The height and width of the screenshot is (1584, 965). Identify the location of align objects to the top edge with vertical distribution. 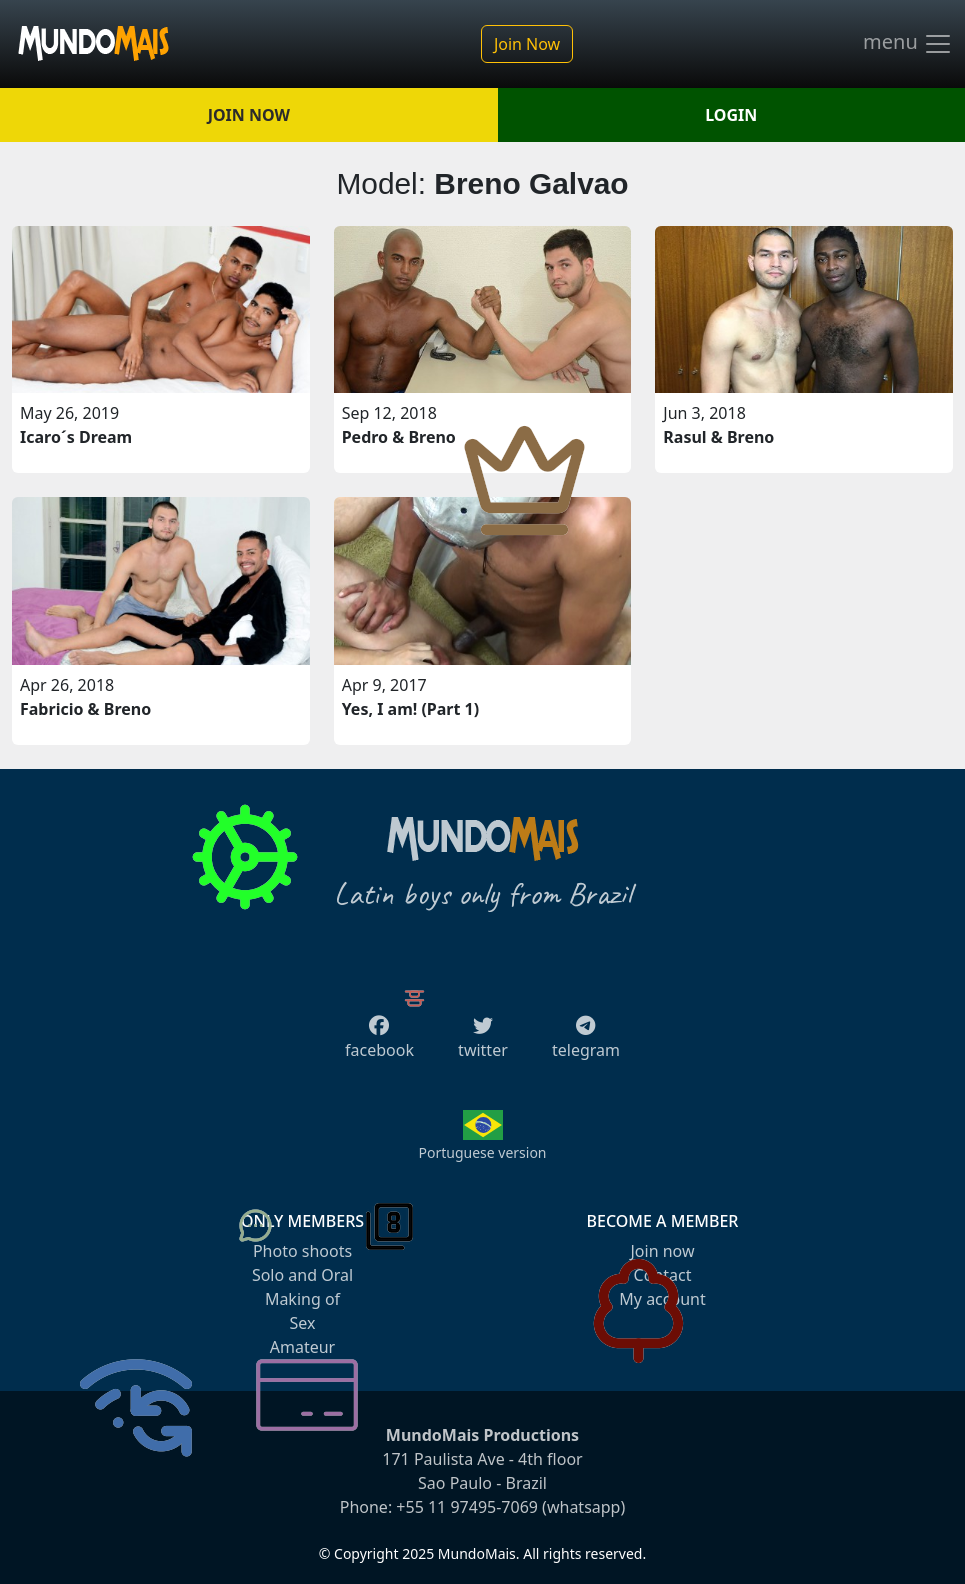
(414, 998).